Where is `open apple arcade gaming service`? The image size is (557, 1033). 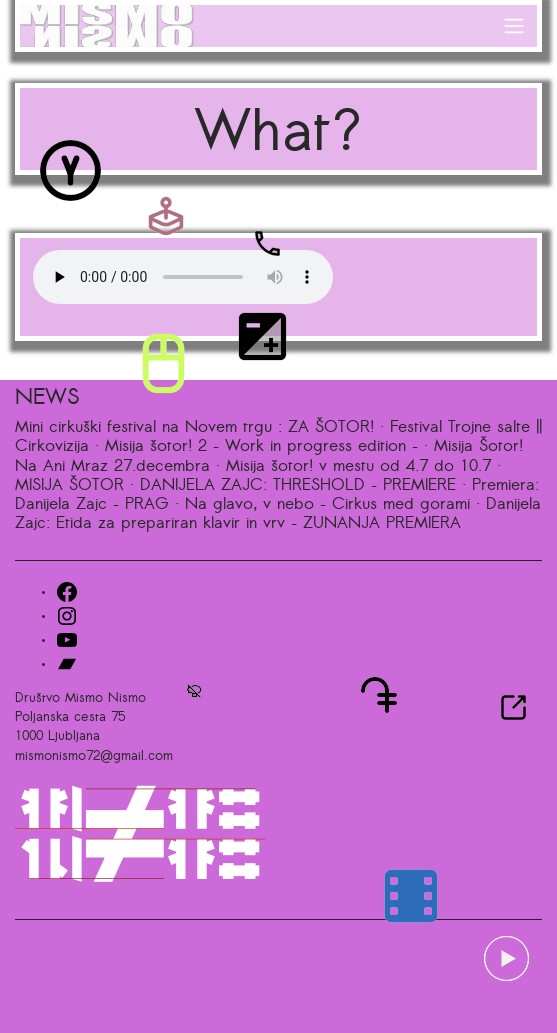
open apple arcade gaming service is located at coordinates (166, 216).